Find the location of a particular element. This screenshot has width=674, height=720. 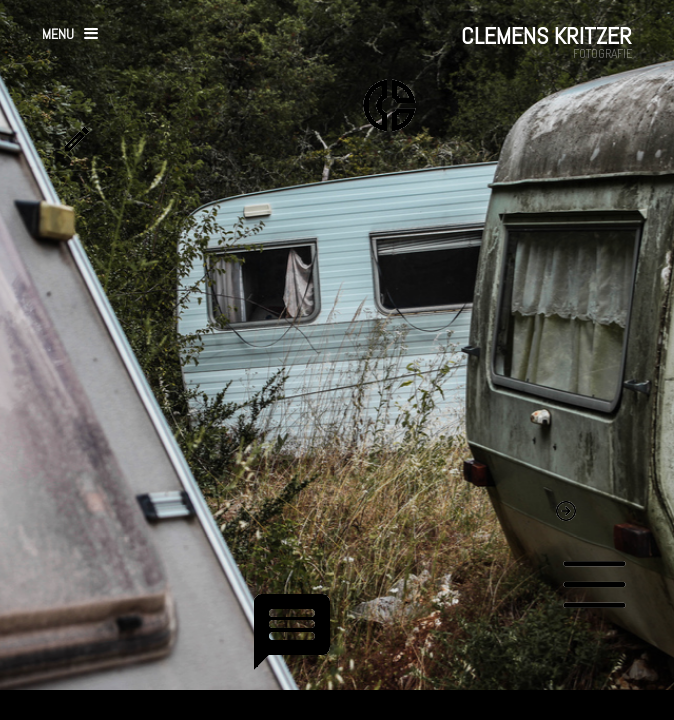

create or compose new content is located at coordinates (77, 139).